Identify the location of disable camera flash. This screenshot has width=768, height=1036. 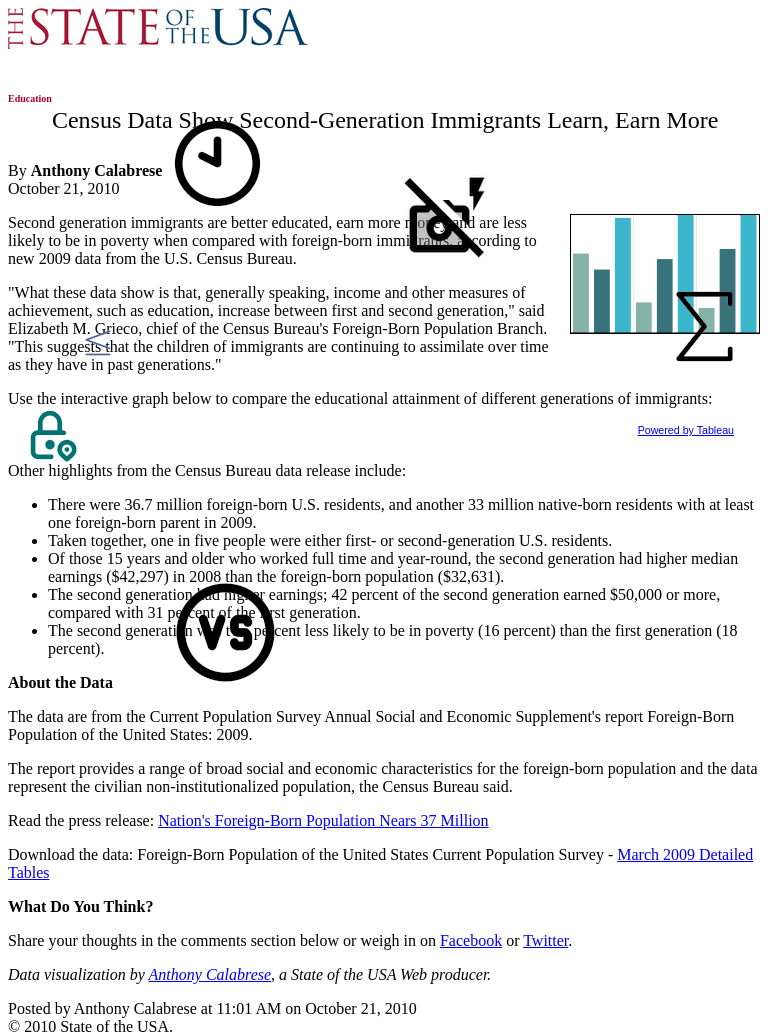
(447, 215).